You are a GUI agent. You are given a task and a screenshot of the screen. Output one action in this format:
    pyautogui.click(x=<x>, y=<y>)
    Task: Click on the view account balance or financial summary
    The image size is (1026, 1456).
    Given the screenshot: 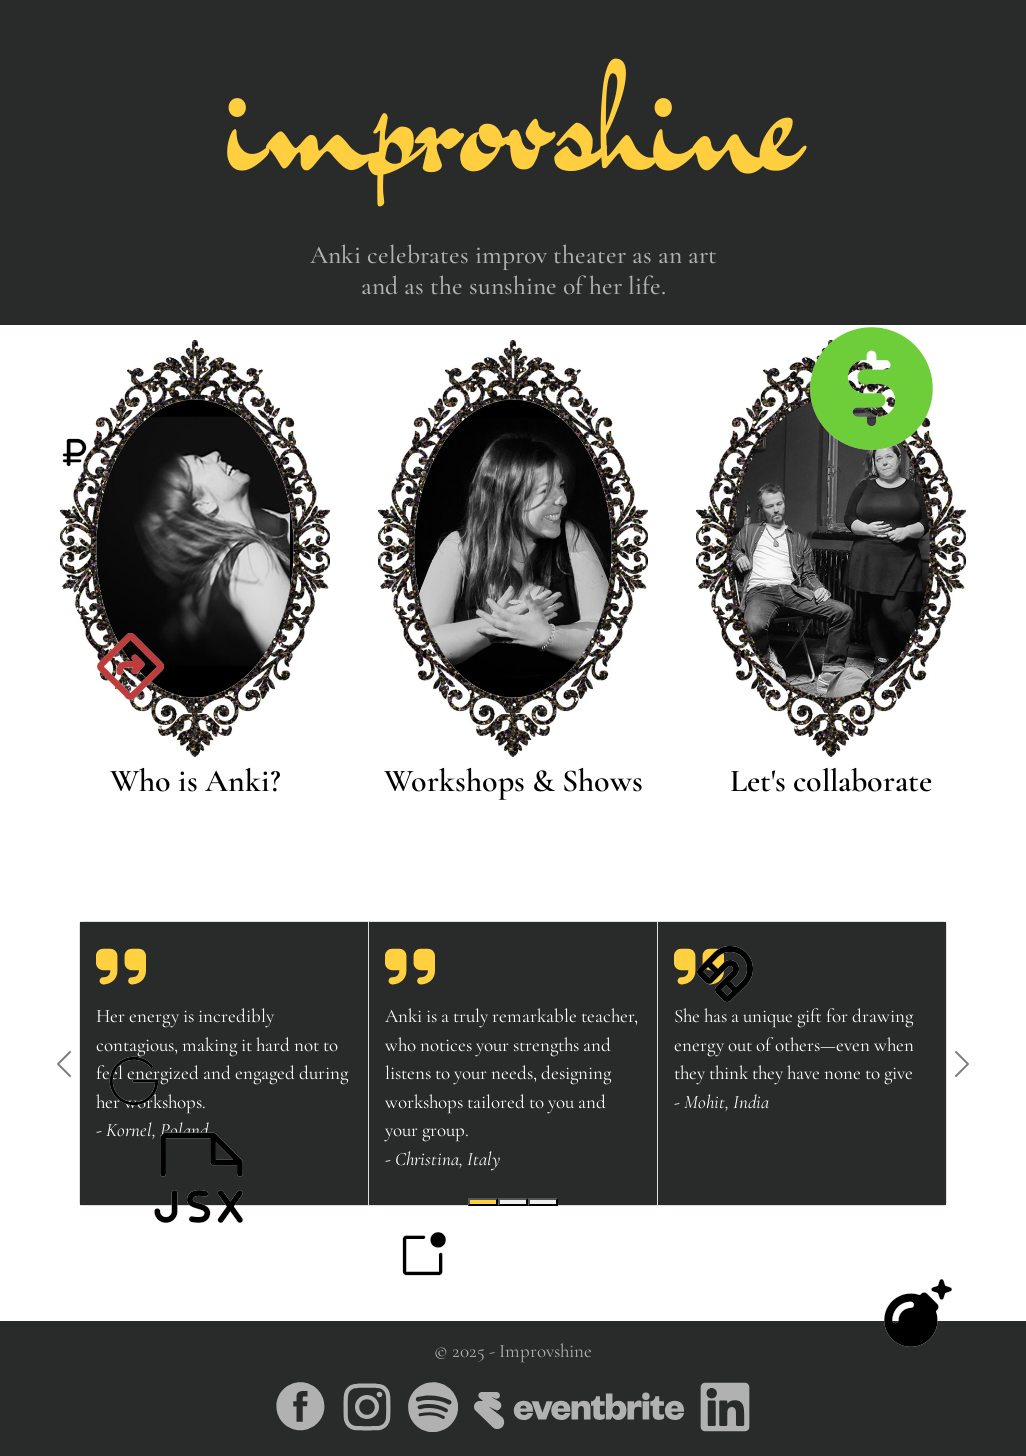 What is the action you would take?
    pyautogui.click(x=871, y=388)
    